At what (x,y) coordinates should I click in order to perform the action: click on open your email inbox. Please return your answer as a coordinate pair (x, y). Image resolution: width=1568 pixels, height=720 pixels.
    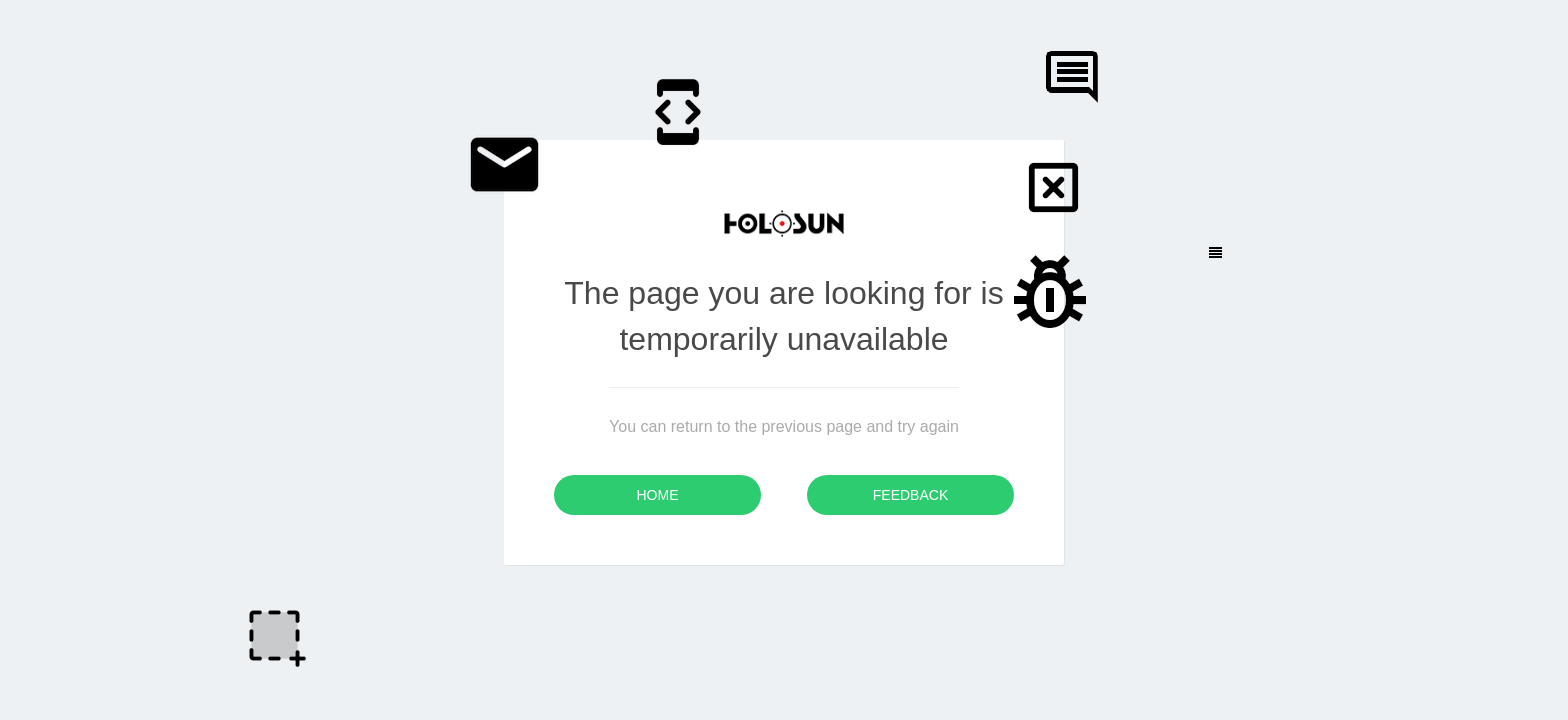
    Looking at the image, I should click on (504, 164).